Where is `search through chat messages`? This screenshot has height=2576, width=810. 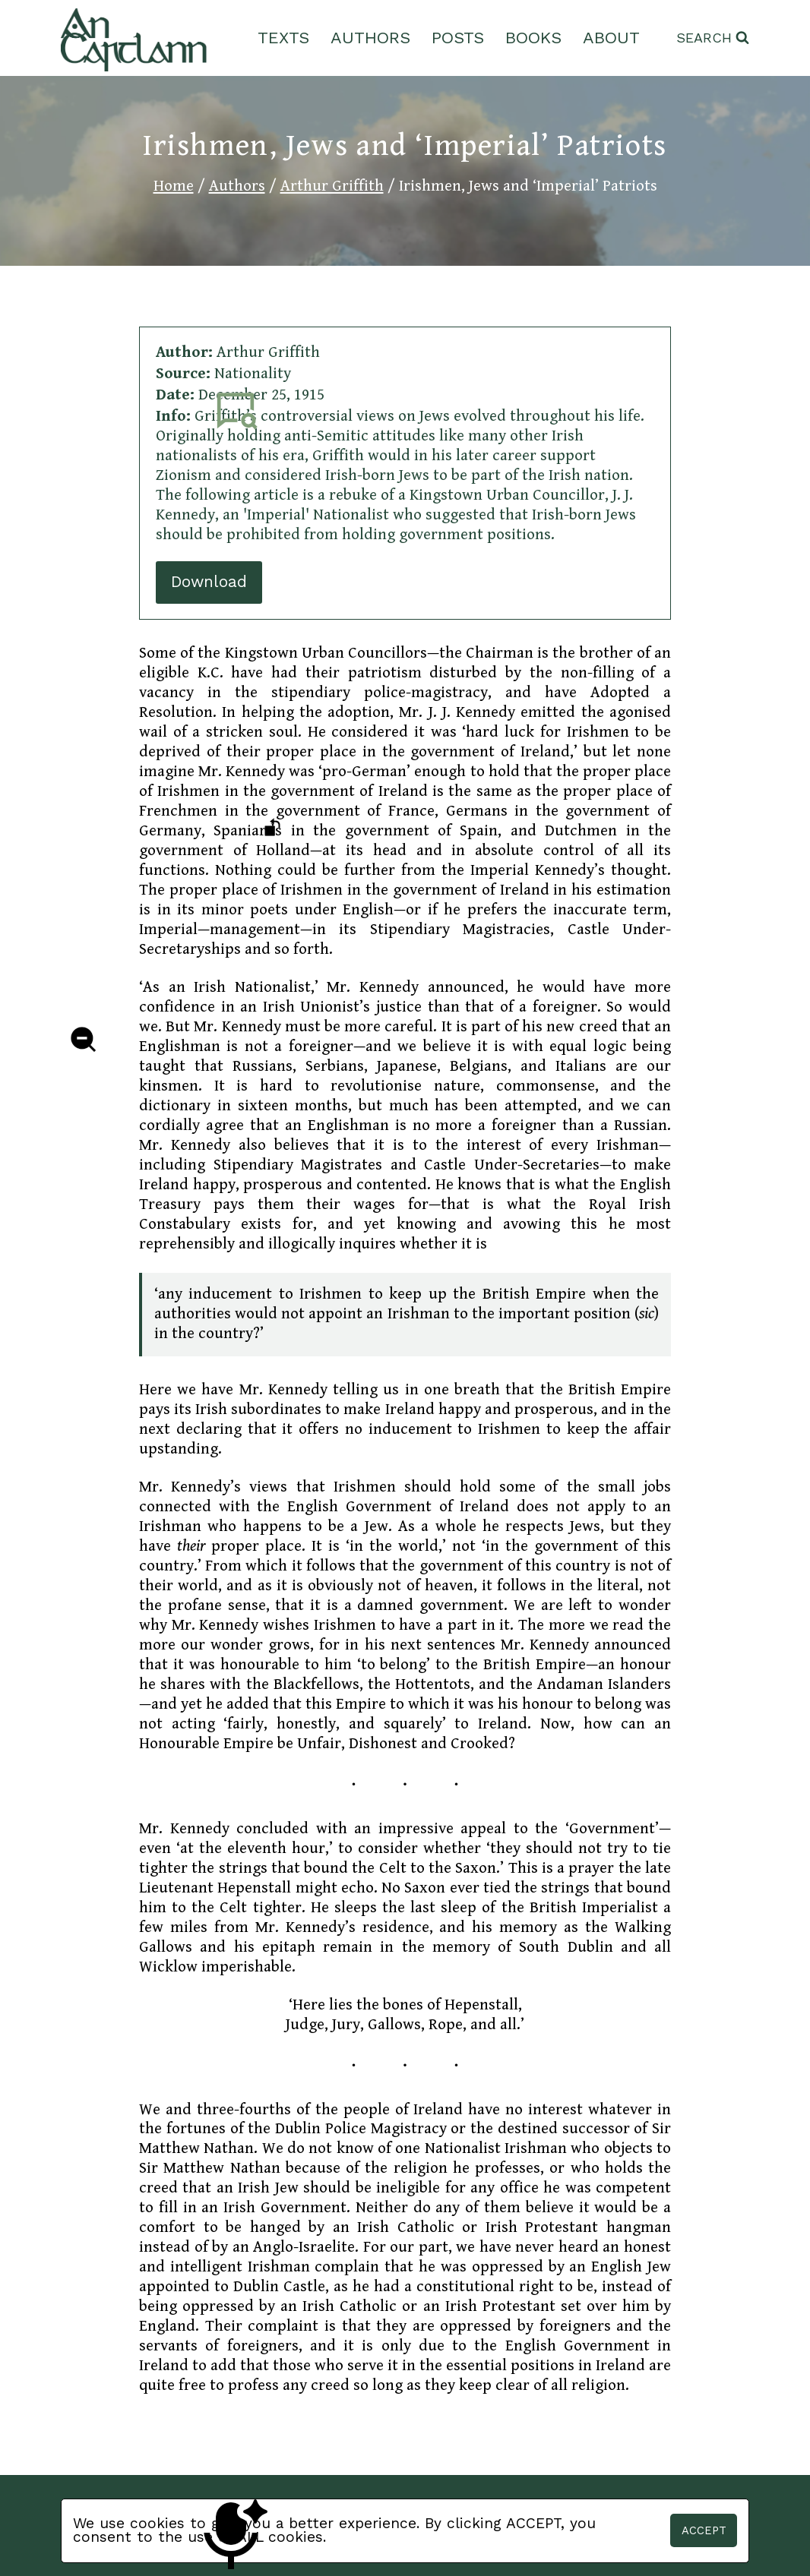 search through chat messages is located at coordinates (236, 409).